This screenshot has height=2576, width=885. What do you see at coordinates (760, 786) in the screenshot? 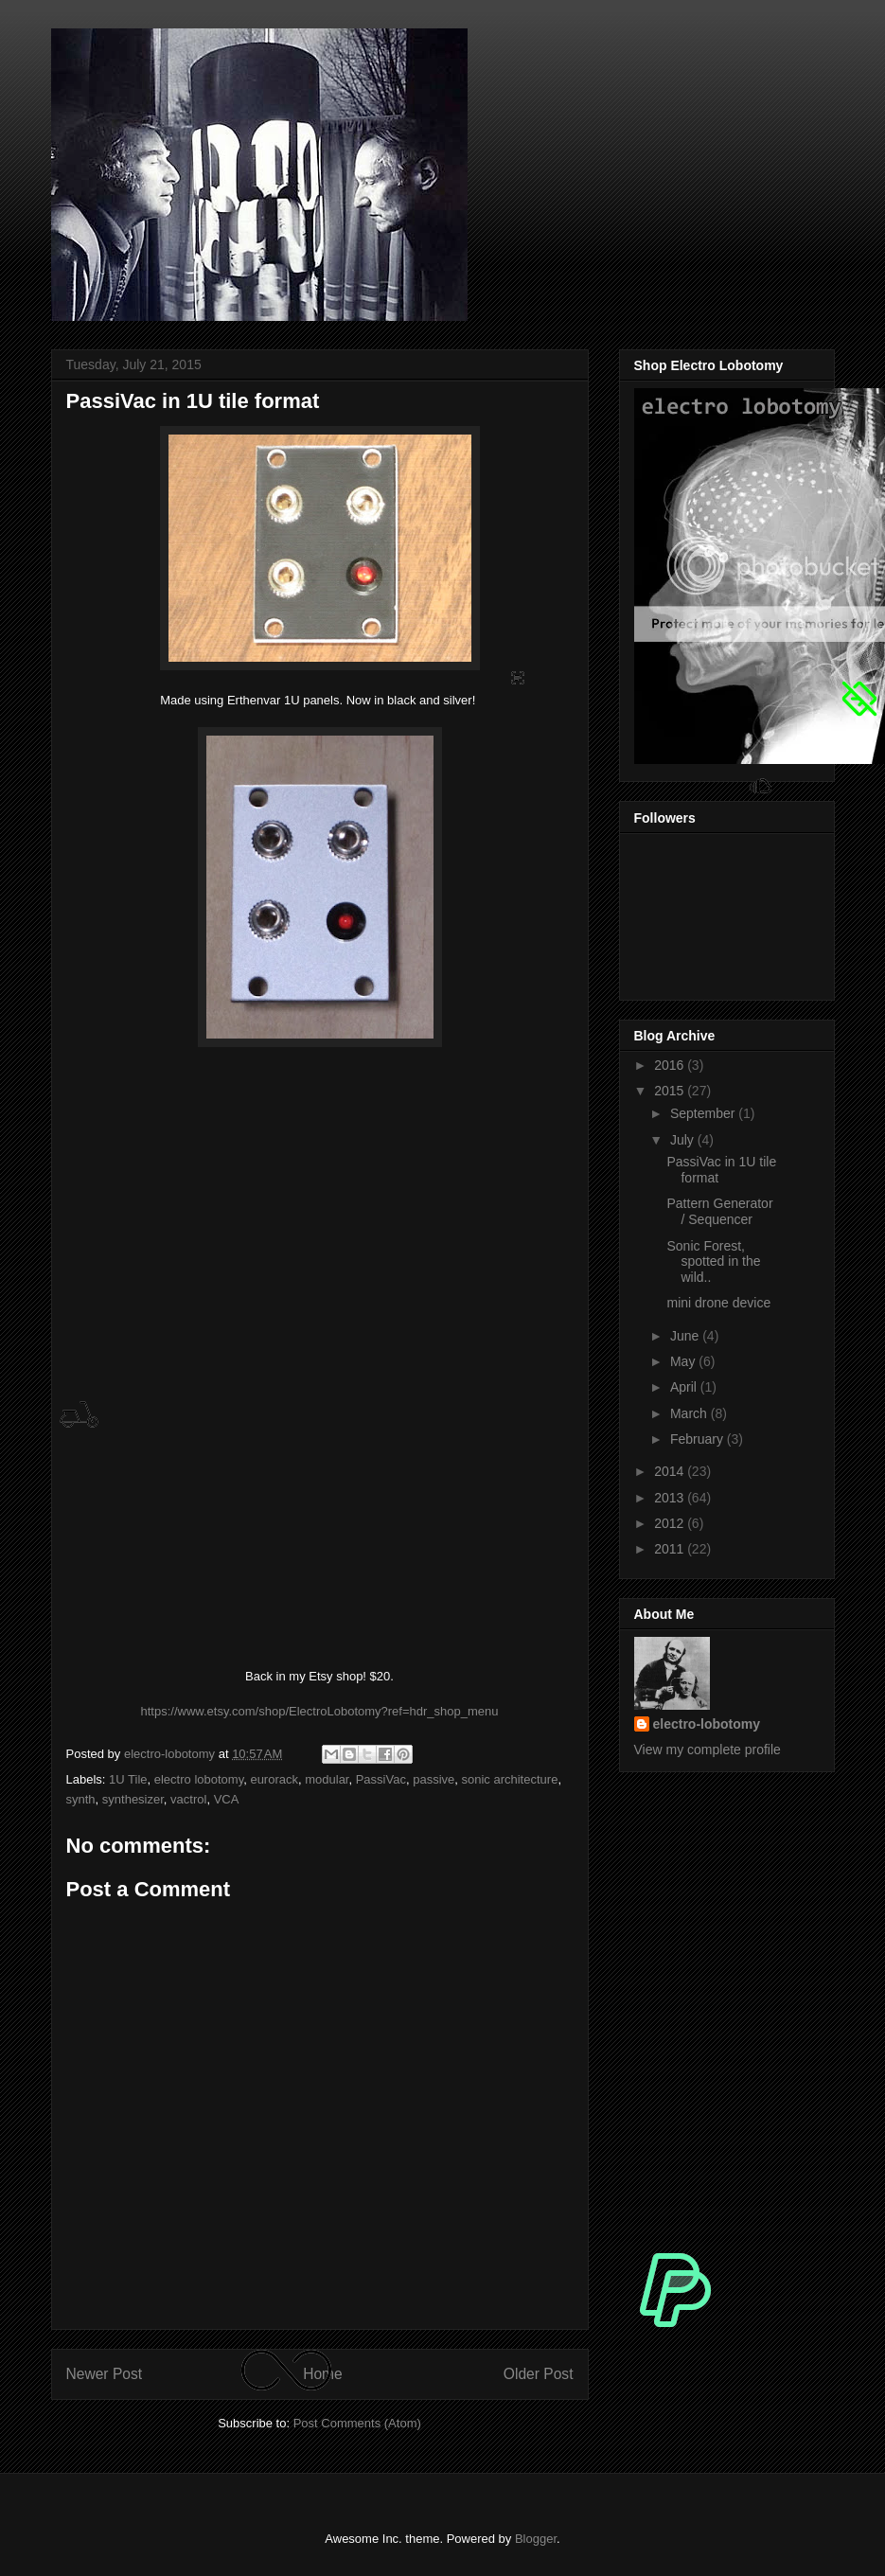
I see `open soundcloud app` at bounding box center [760, 786].